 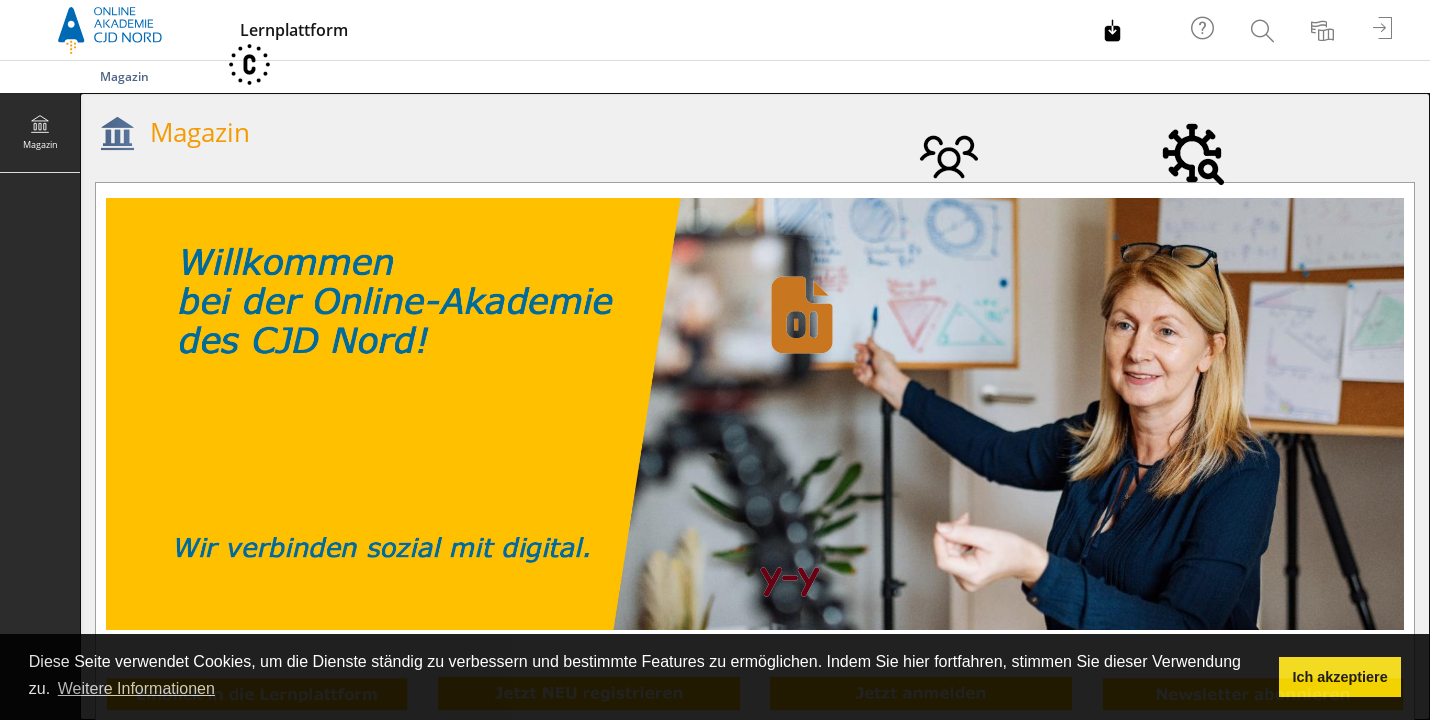 What do you see at coordinates (949, 155) in the screenshot?
I see `view group members or team` at bounding box center [949, 155].